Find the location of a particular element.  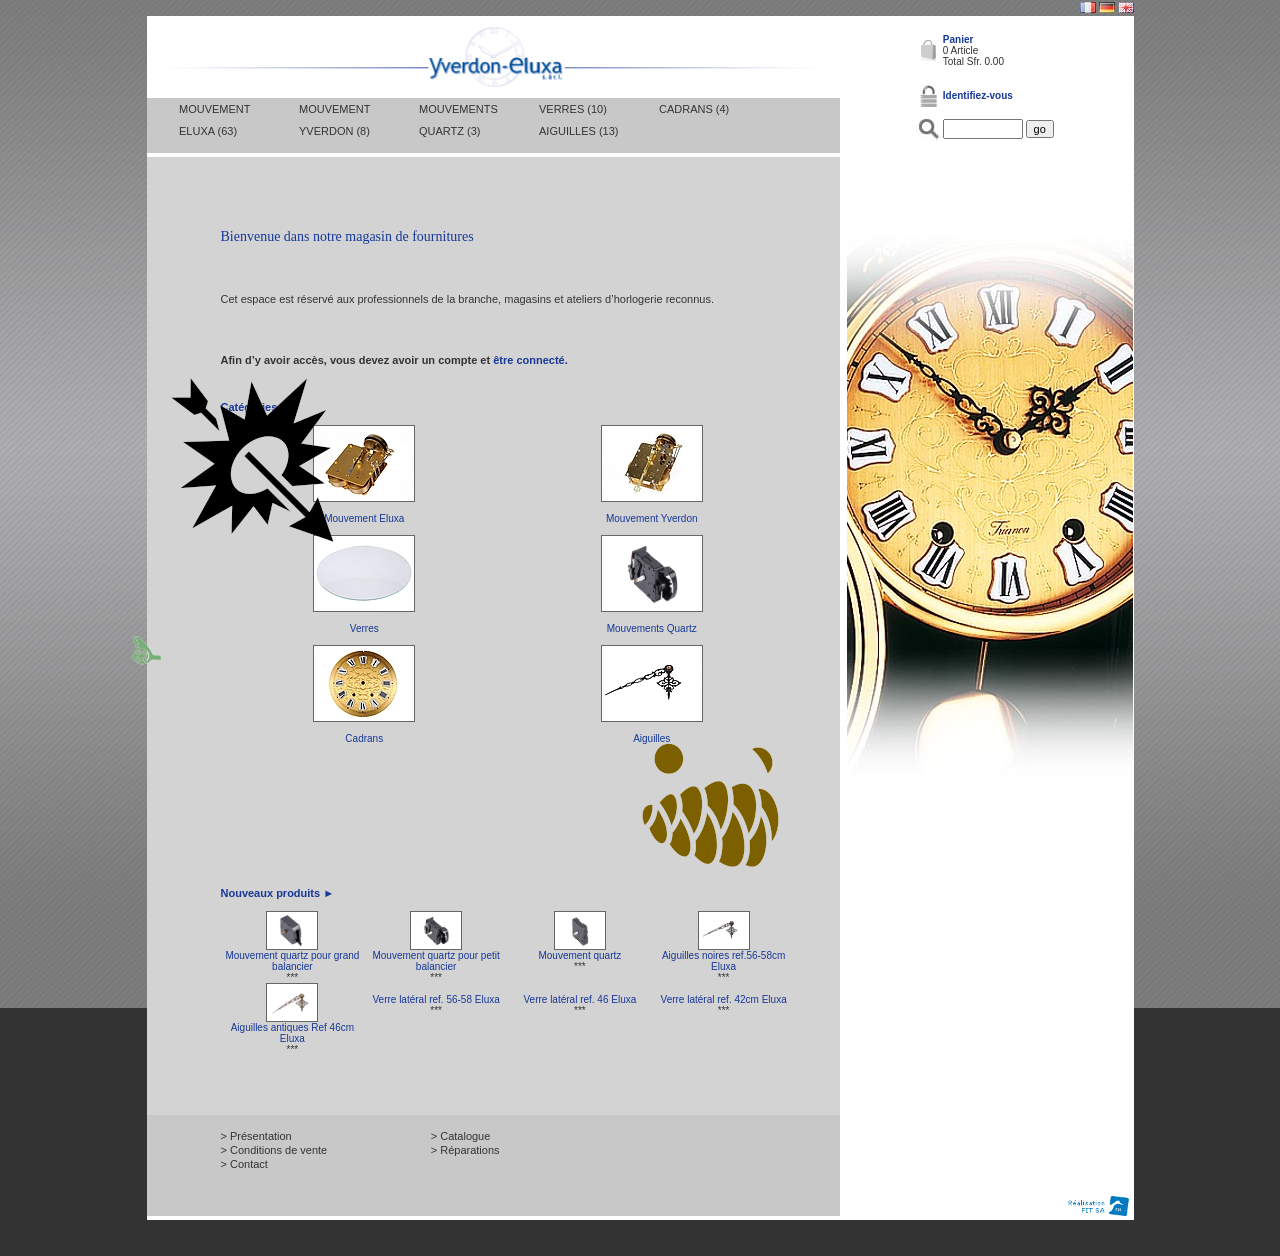

helicopter tail rotor component in a game interface is located at coordinates (146, 650).